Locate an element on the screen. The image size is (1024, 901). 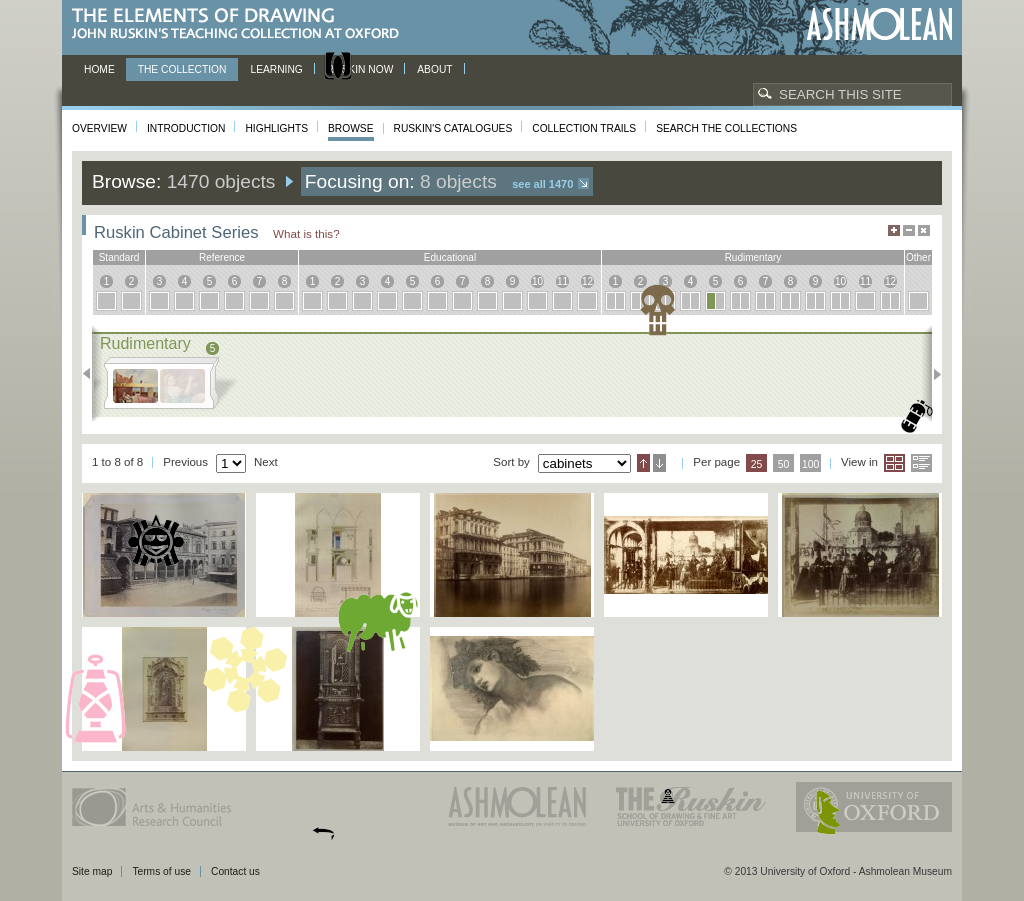
select flash grenade weapon or equipment is located at coordinates (916, 416).